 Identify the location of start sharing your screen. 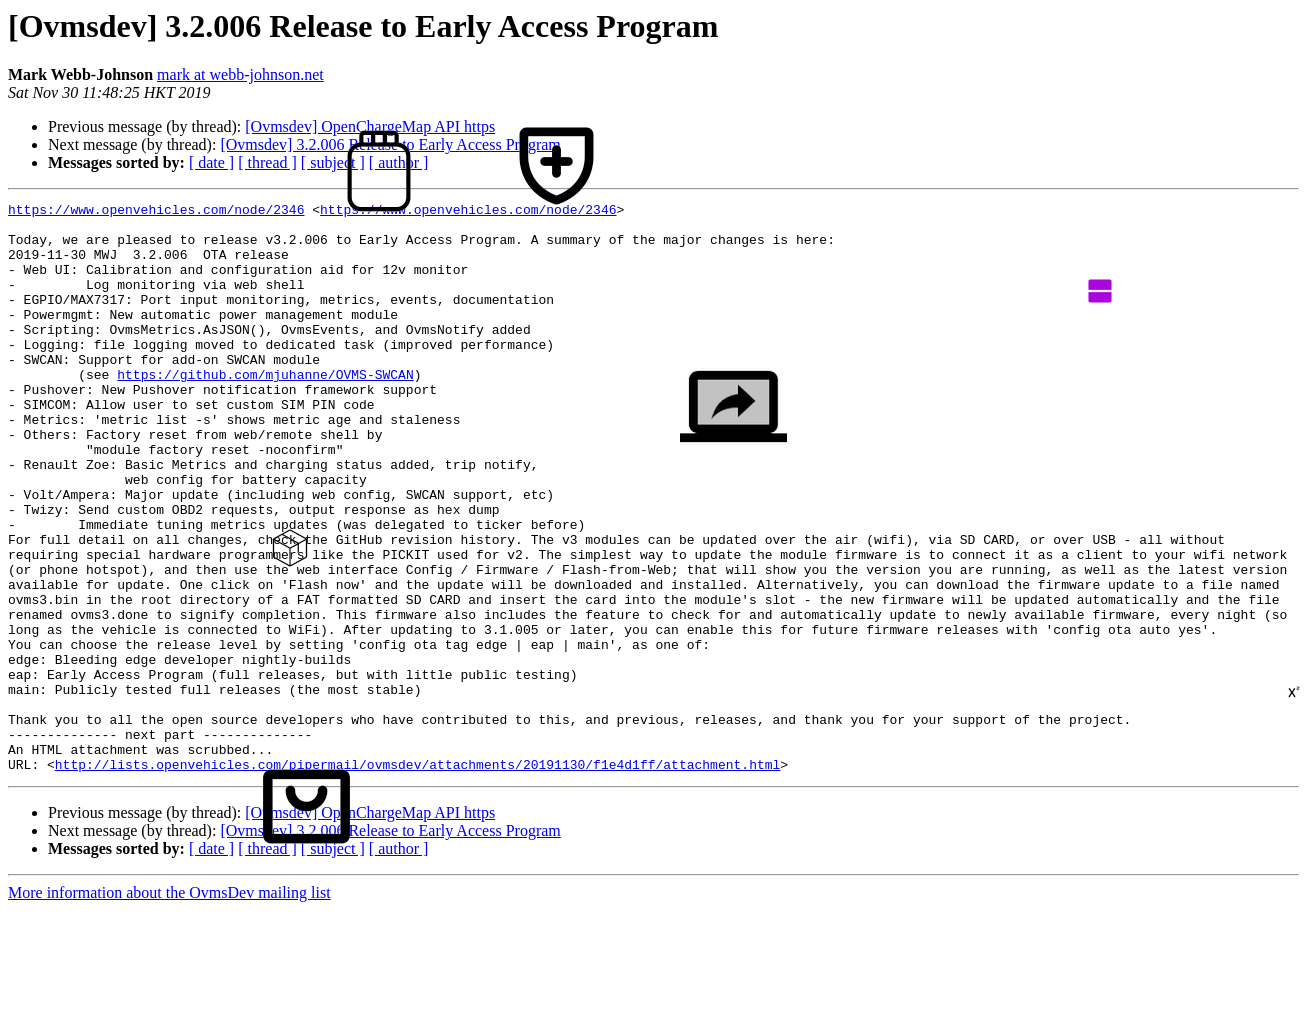
(733, 406).